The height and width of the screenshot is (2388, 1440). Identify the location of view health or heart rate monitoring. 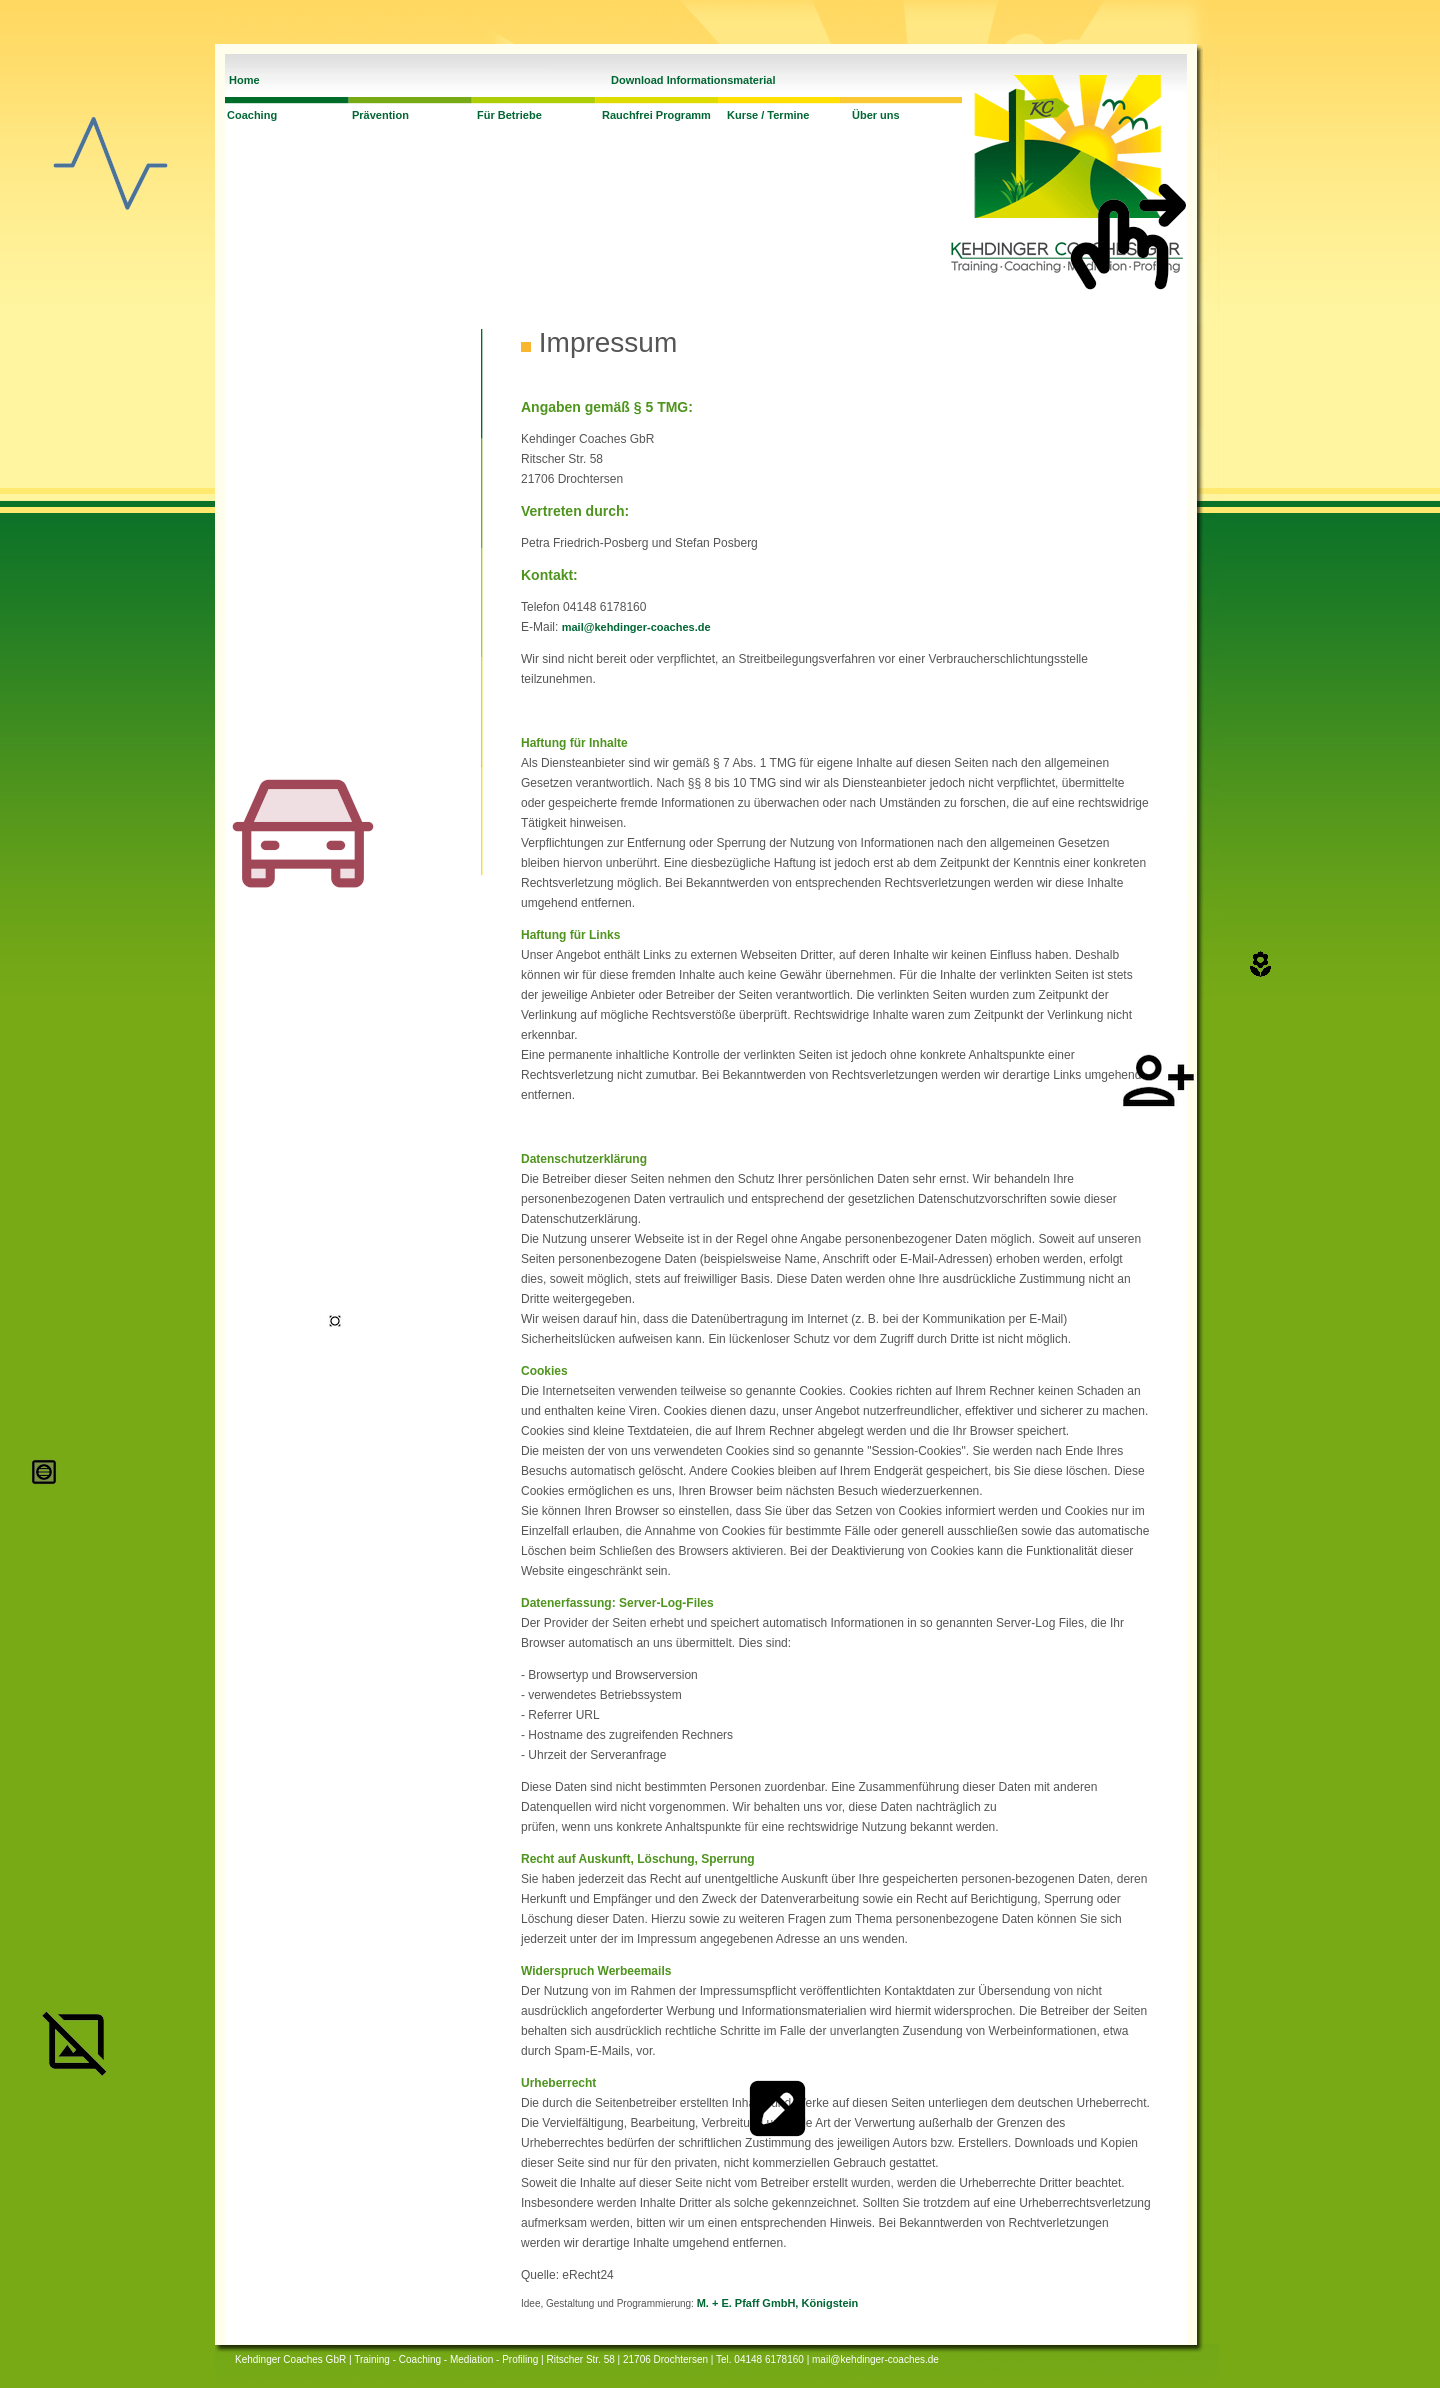
(110, 165).